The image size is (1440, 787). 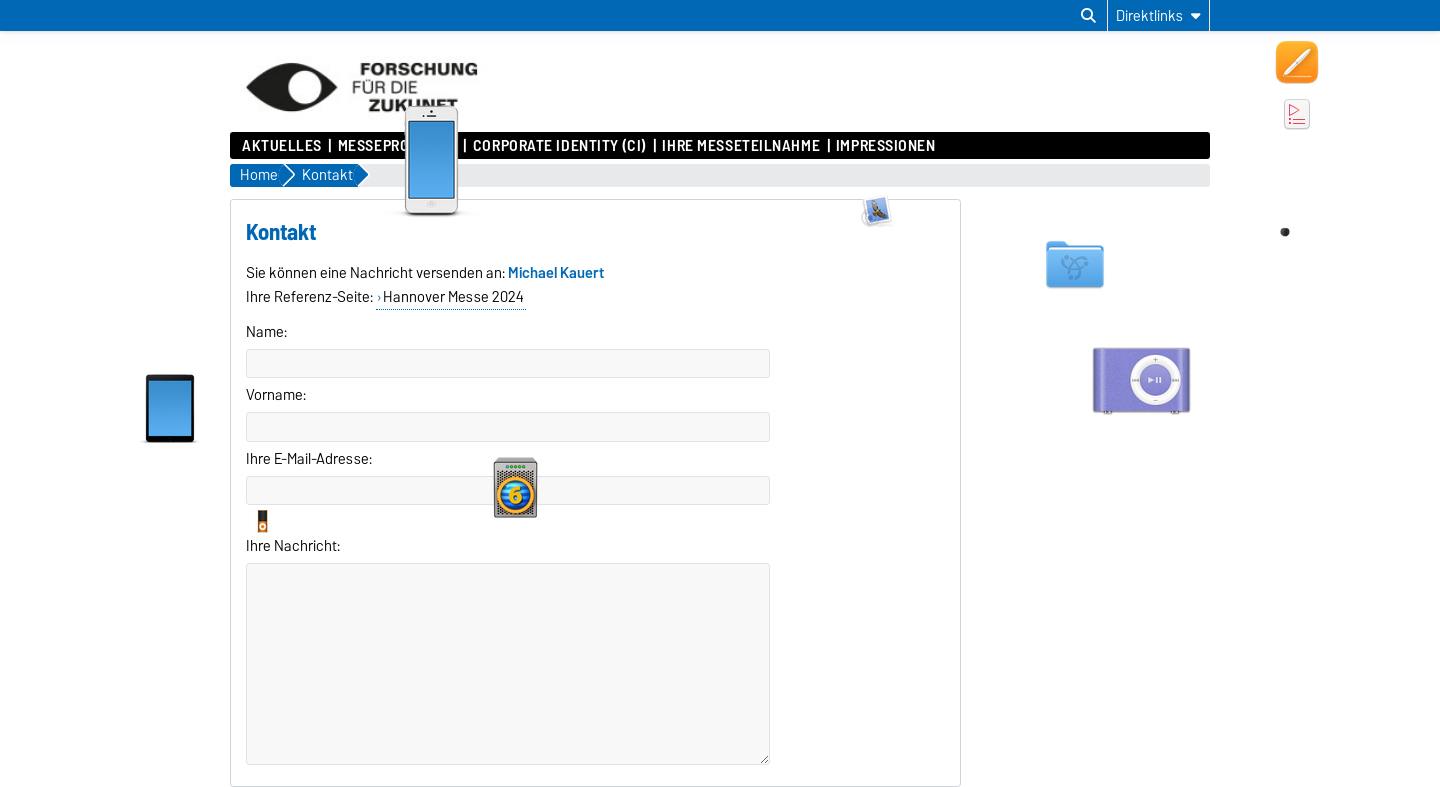 I want to click on iPod shuffle device connected, so click(x=1141, y=362).